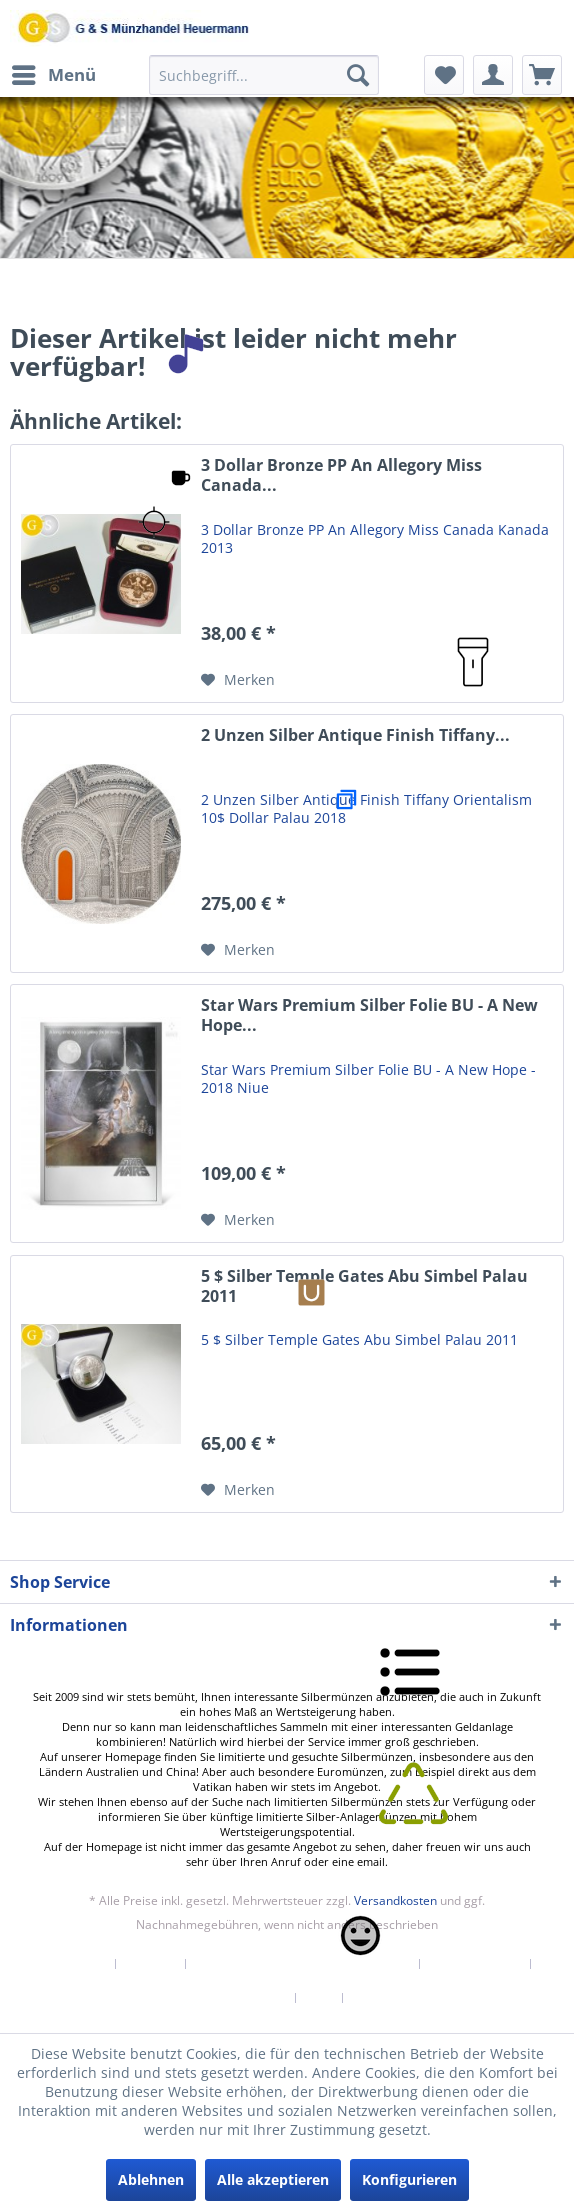 The height and width of the screenshot is (2211, 574). Describe the element at coordinates (410, 1672) in the screenshot. I see `view items in a bulleted list format` at that location.